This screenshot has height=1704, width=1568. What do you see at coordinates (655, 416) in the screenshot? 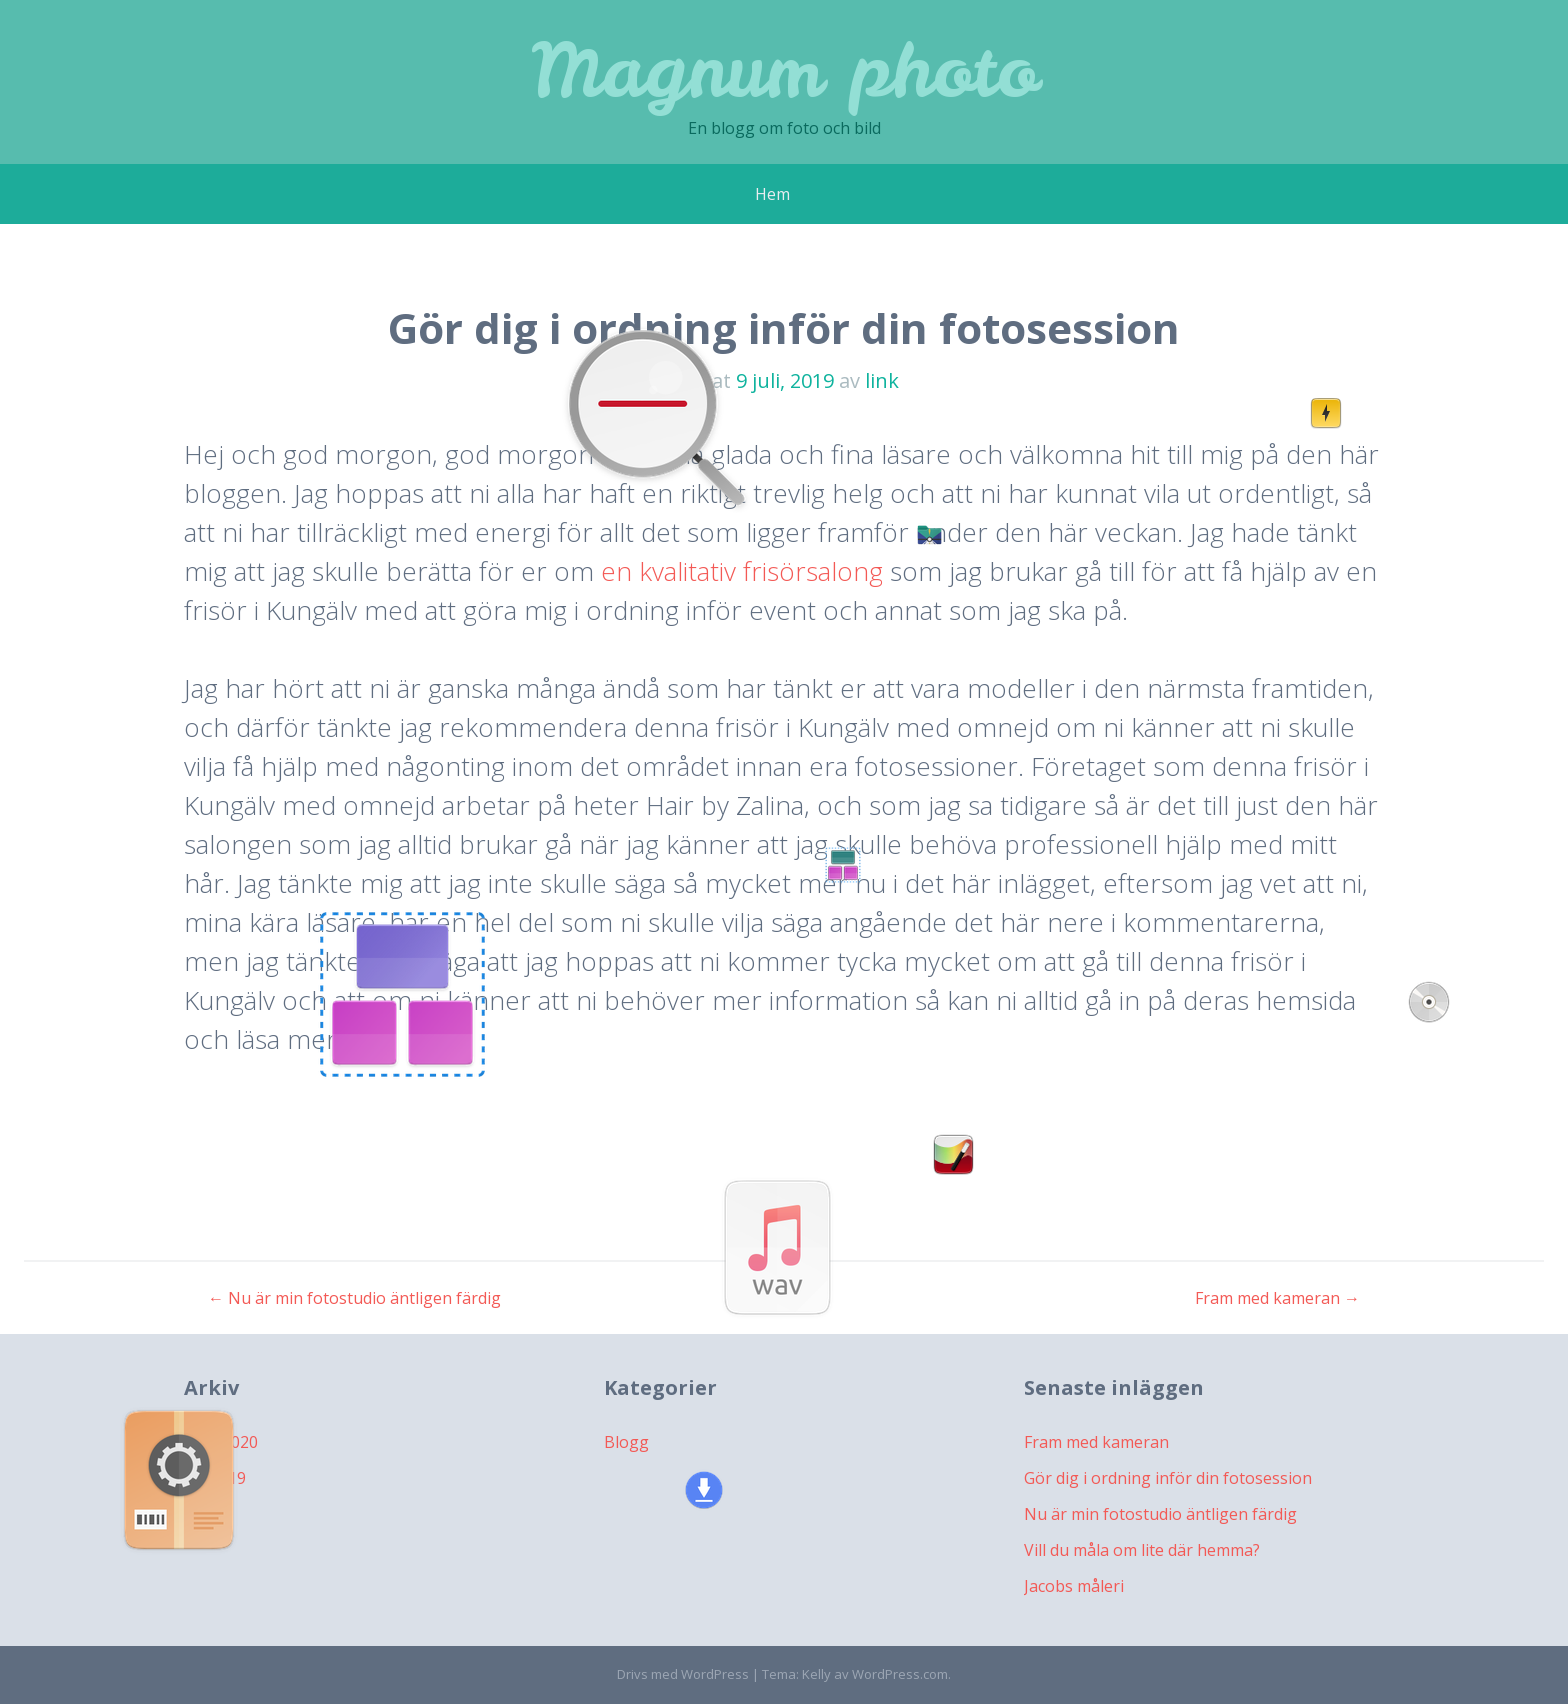
I see `zoom out to see more content` at bounding box center [655, 416].